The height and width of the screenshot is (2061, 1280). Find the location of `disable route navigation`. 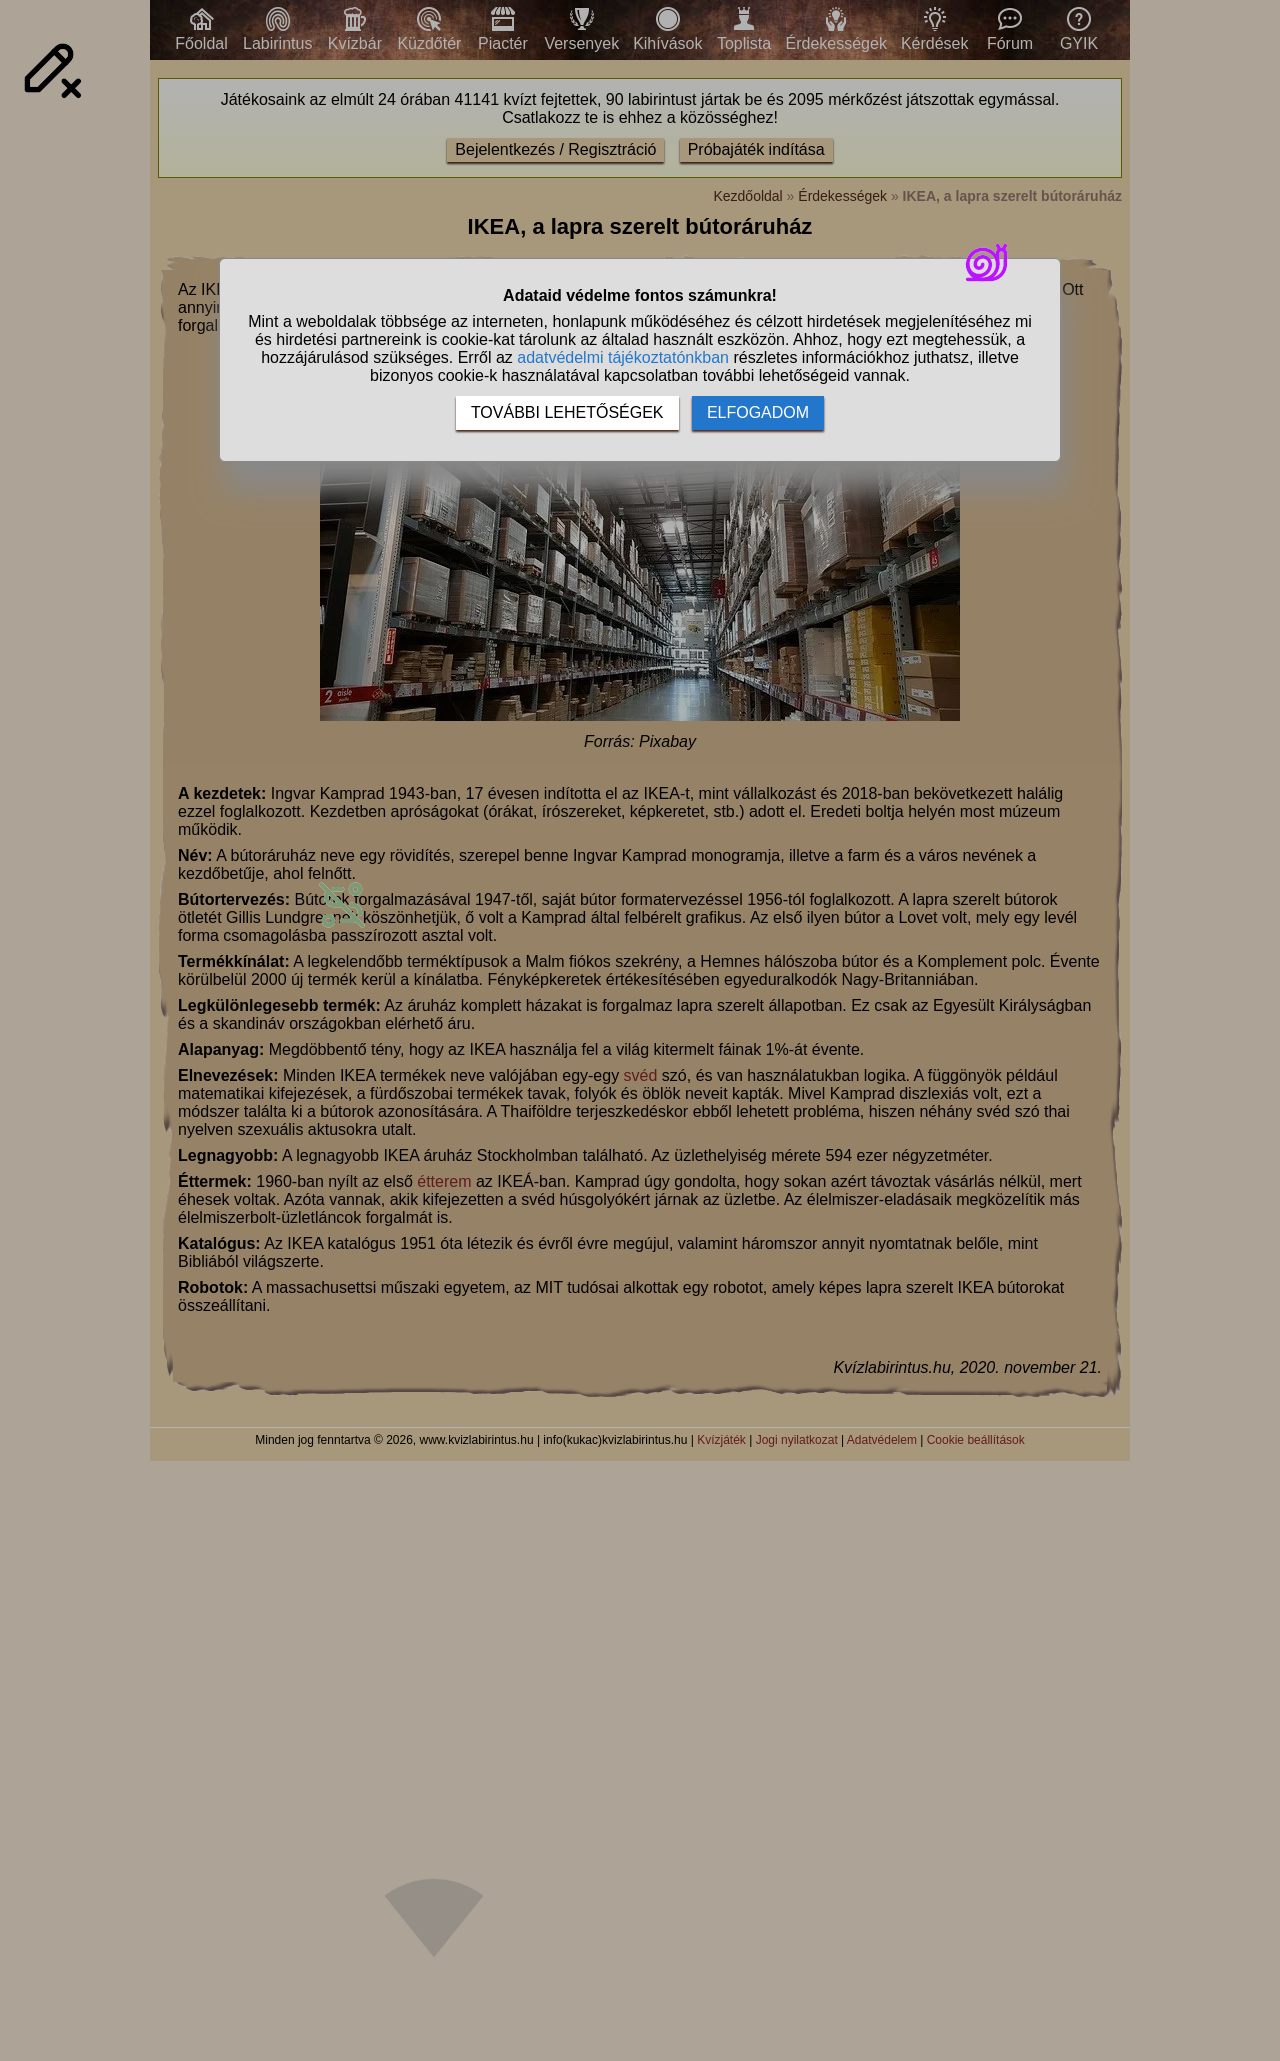

disable route navigation is located at coordinates (342, 905).